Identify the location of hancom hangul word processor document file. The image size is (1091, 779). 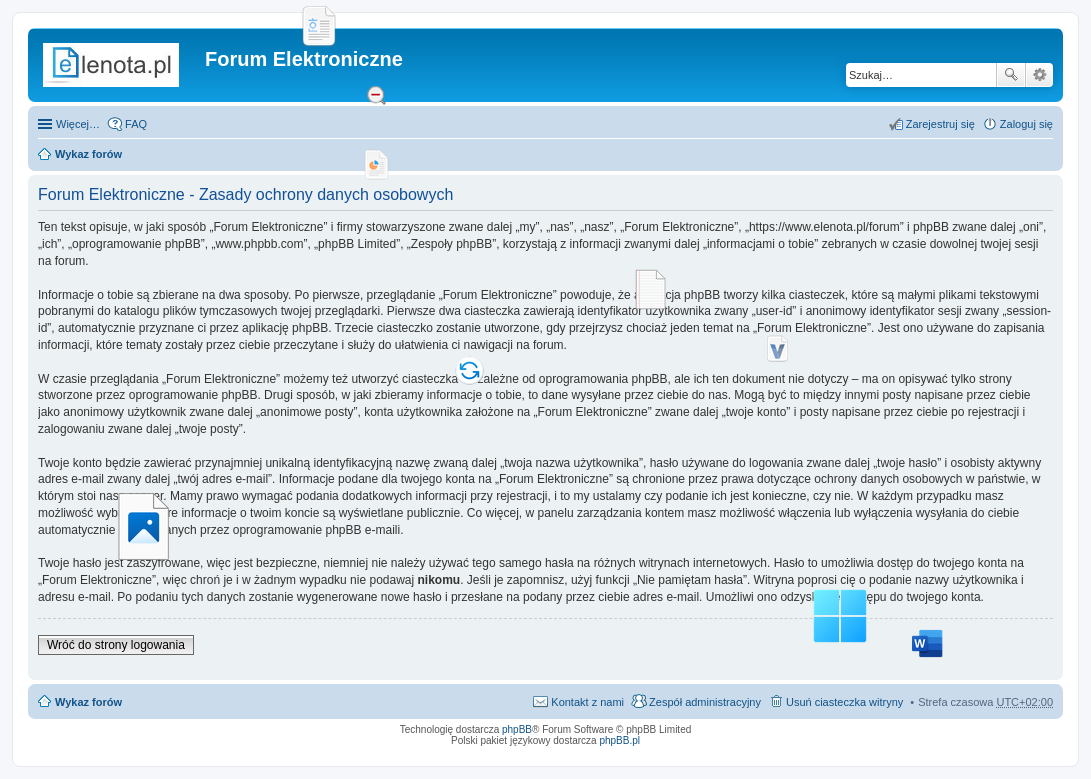
(319, 26).